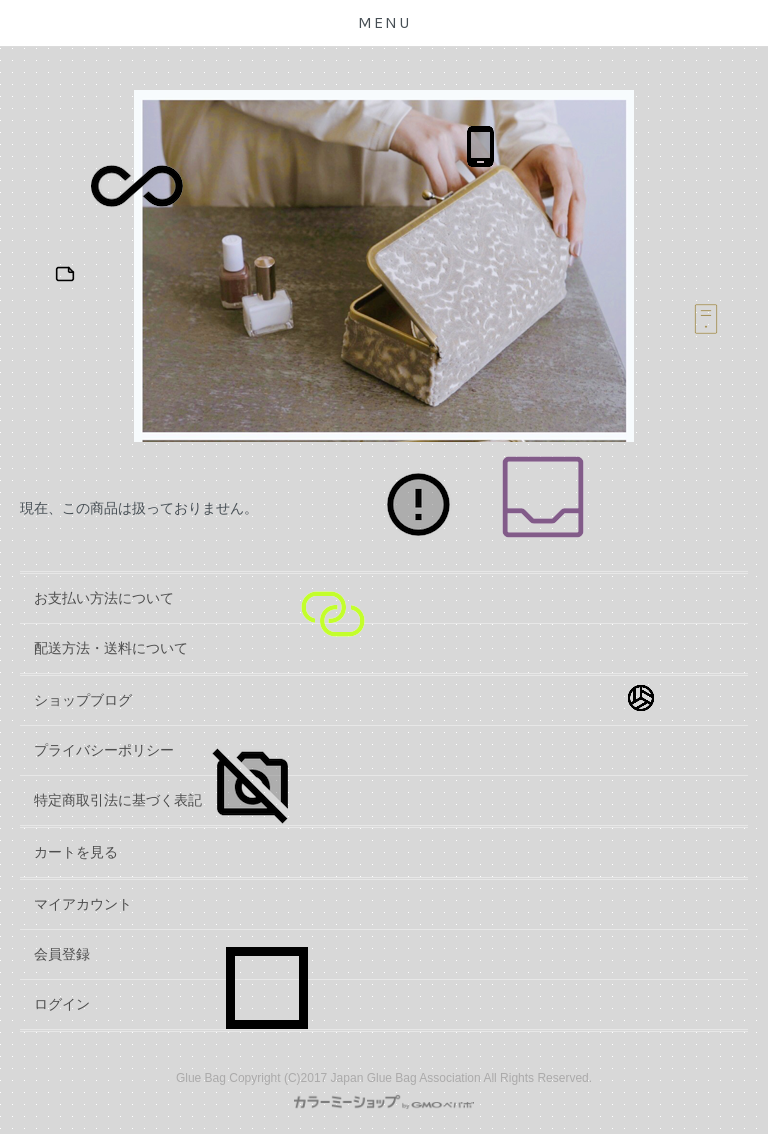 This screenshot has height=1134, width=768. Describe the element at coordinates (418, 504) in the screenshot. I see `indicates an error or problem has occurred` at that location.